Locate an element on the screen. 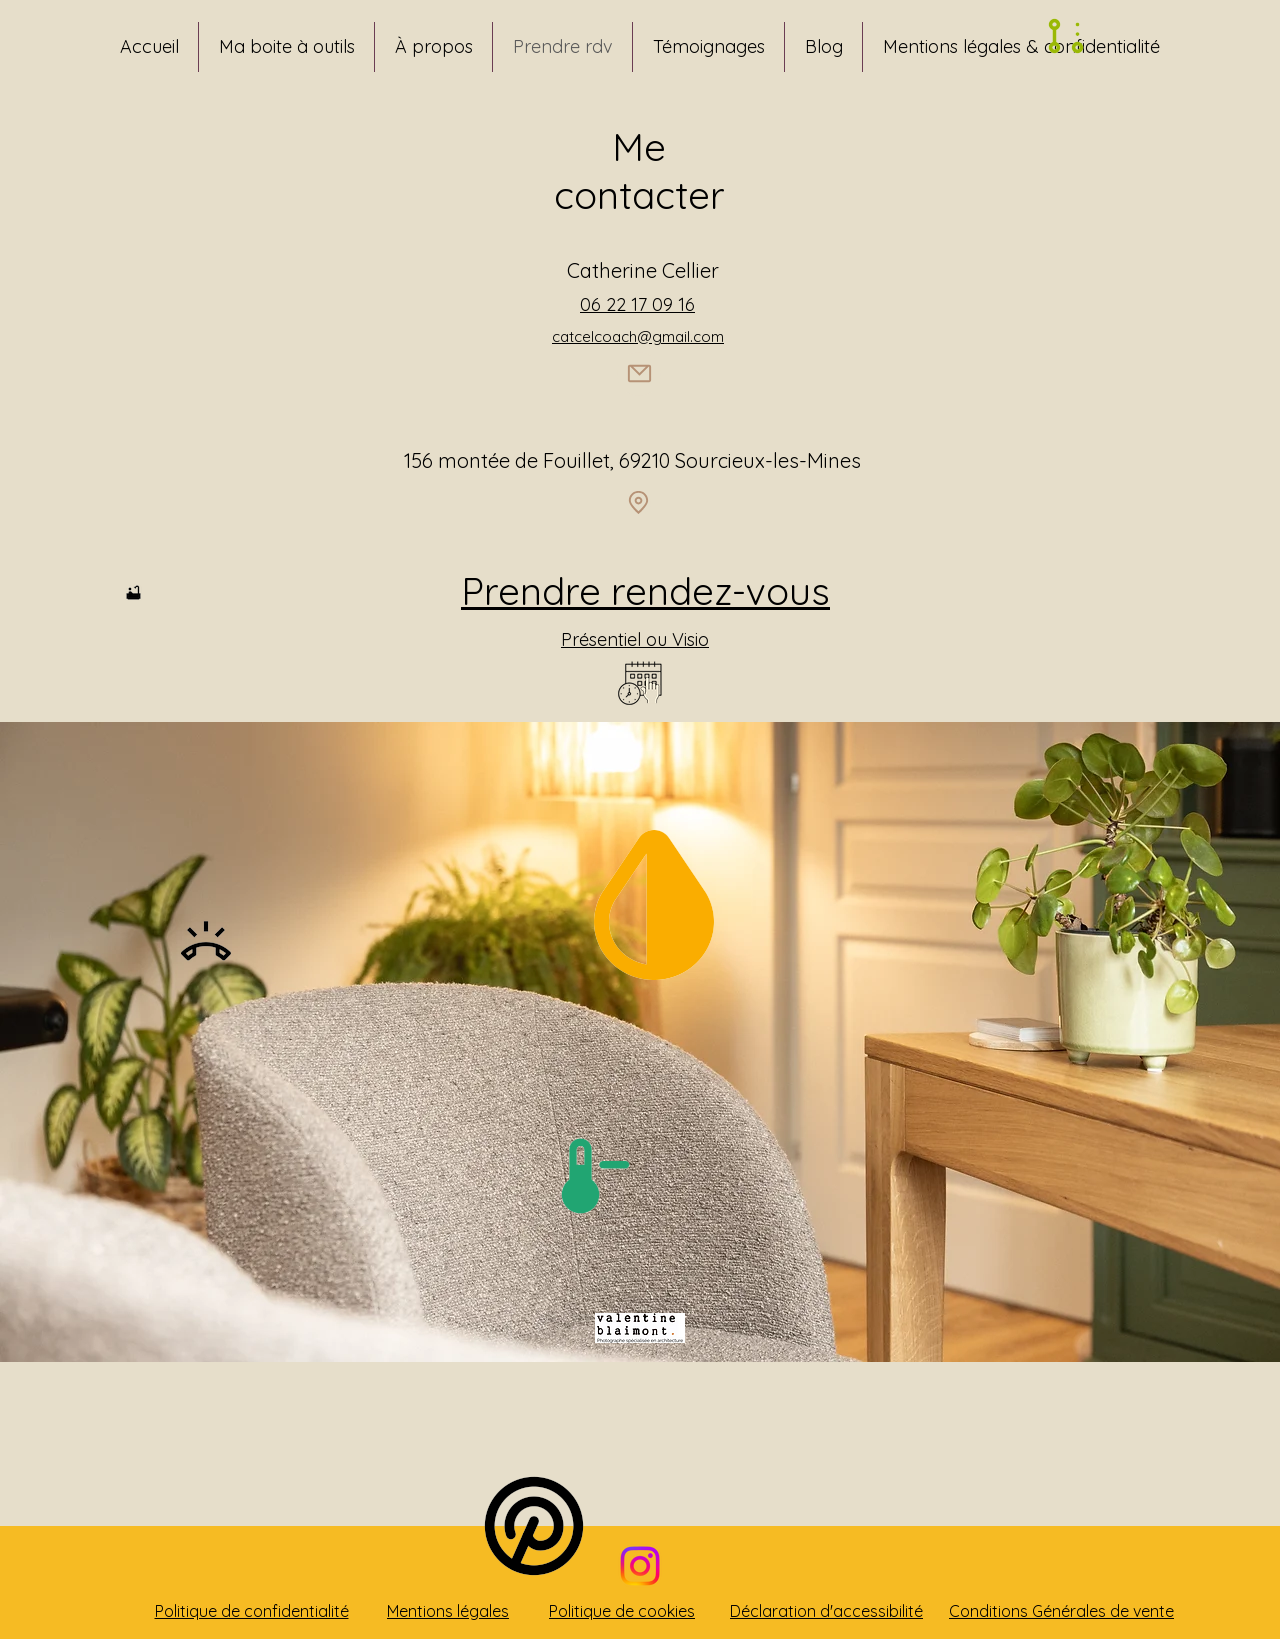  incoming call alert is located at coordinates (206, 942).